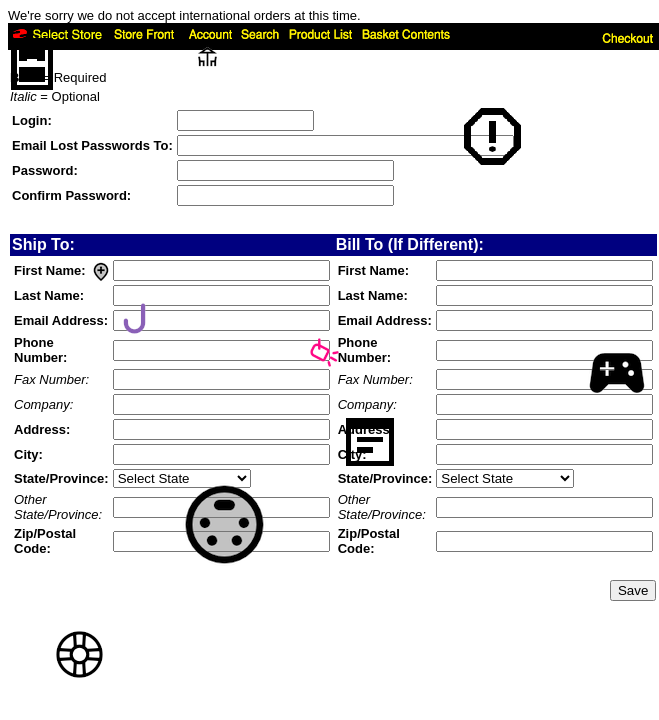 The width and height of the screenshot is (659, 720). What do you see at coordinates (617, 373) in the screenshot?
I see `access gaming or esports features` at bounding box center [617, 373].